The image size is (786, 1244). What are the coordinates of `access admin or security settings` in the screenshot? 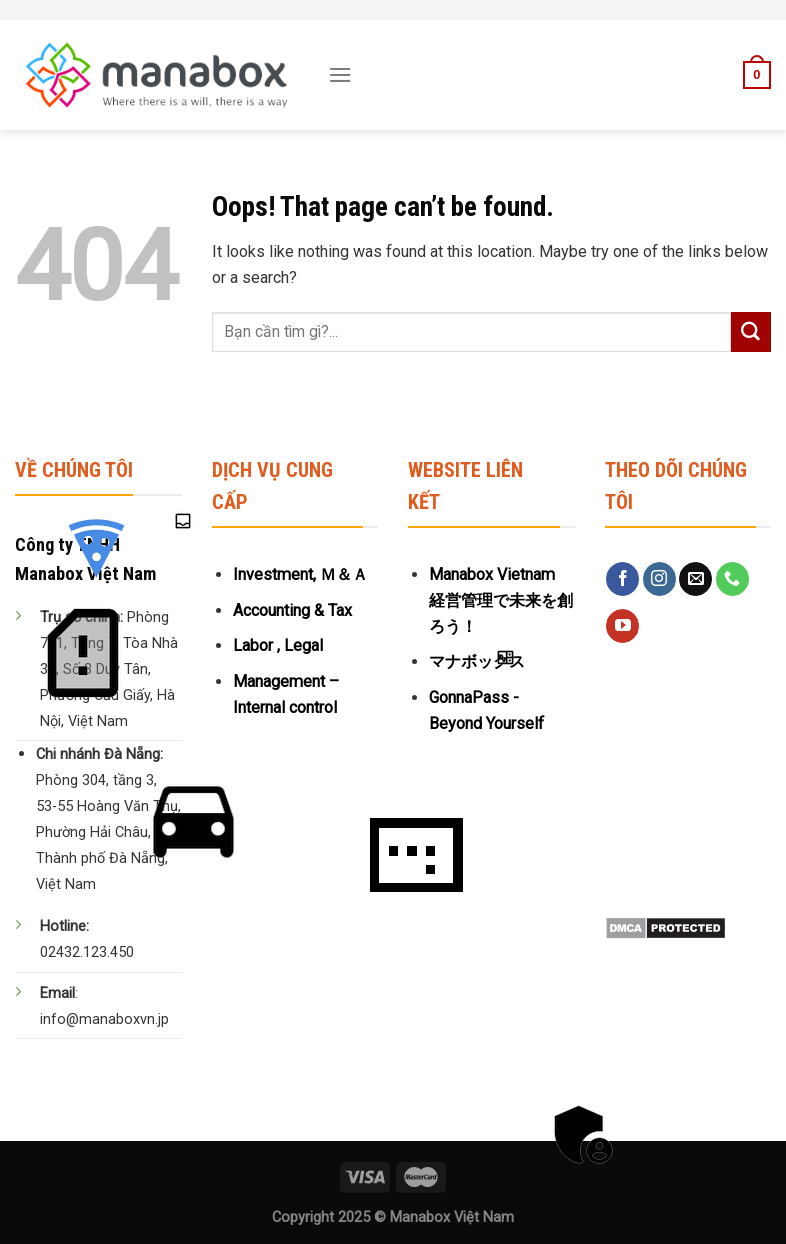 It's located at (583, 1134).